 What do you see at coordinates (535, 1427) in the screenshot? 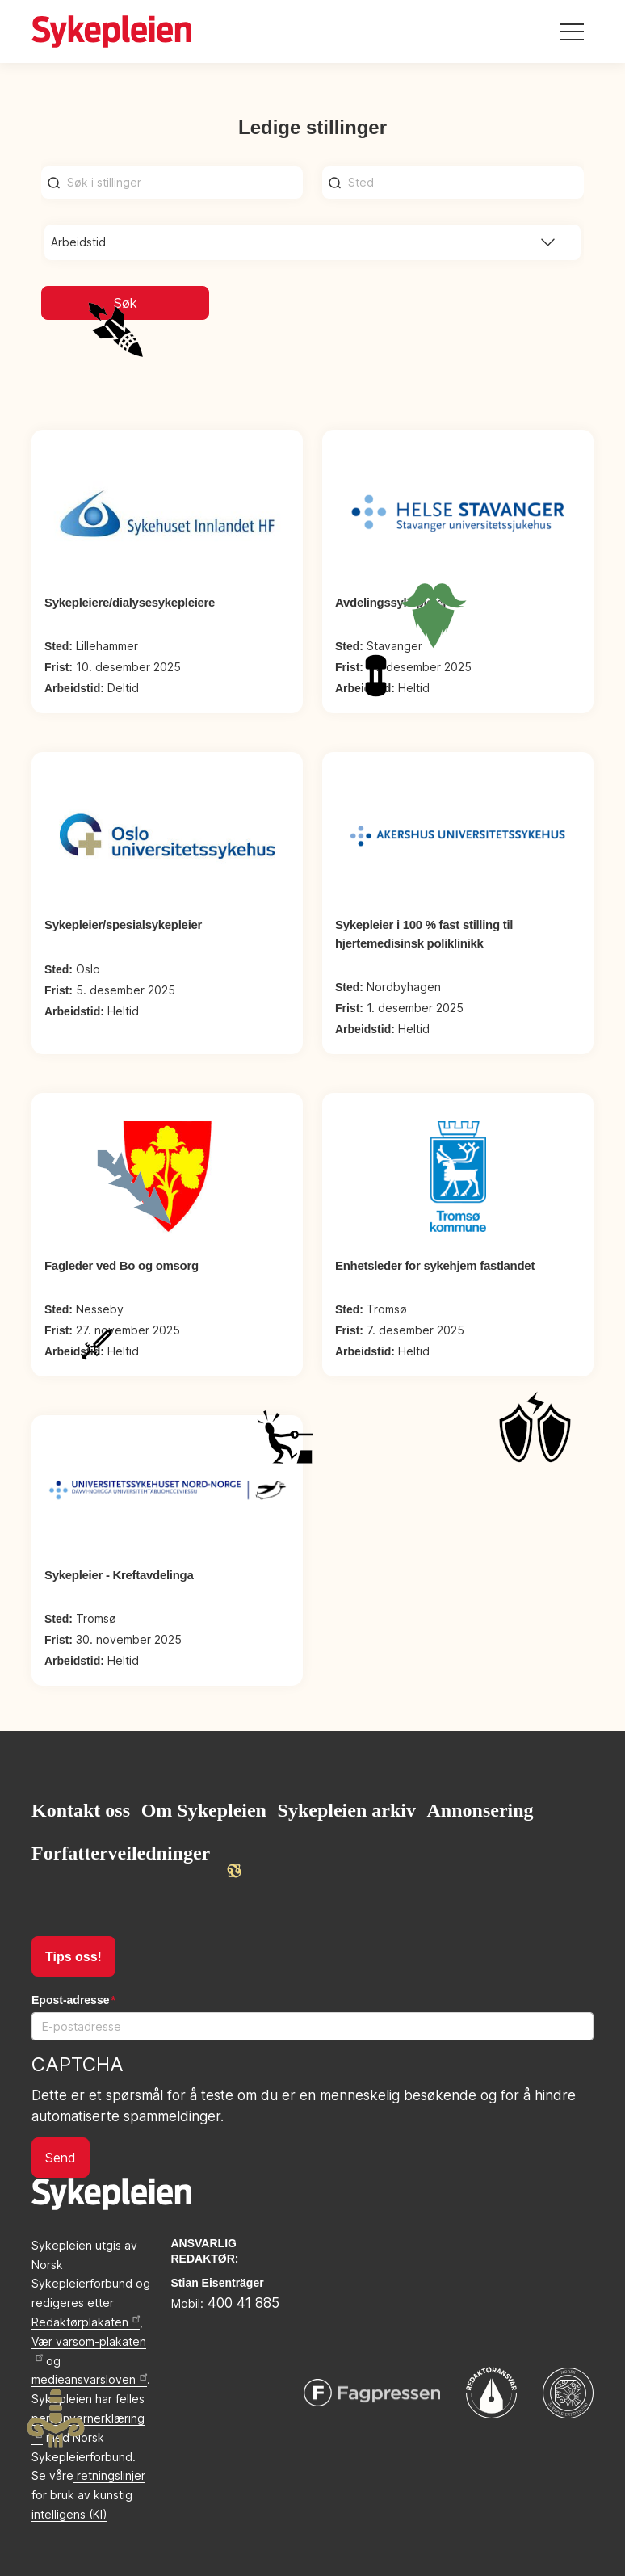
I see `indicates a conflict or clash between protected elements` at bounding box center [535, 1427].